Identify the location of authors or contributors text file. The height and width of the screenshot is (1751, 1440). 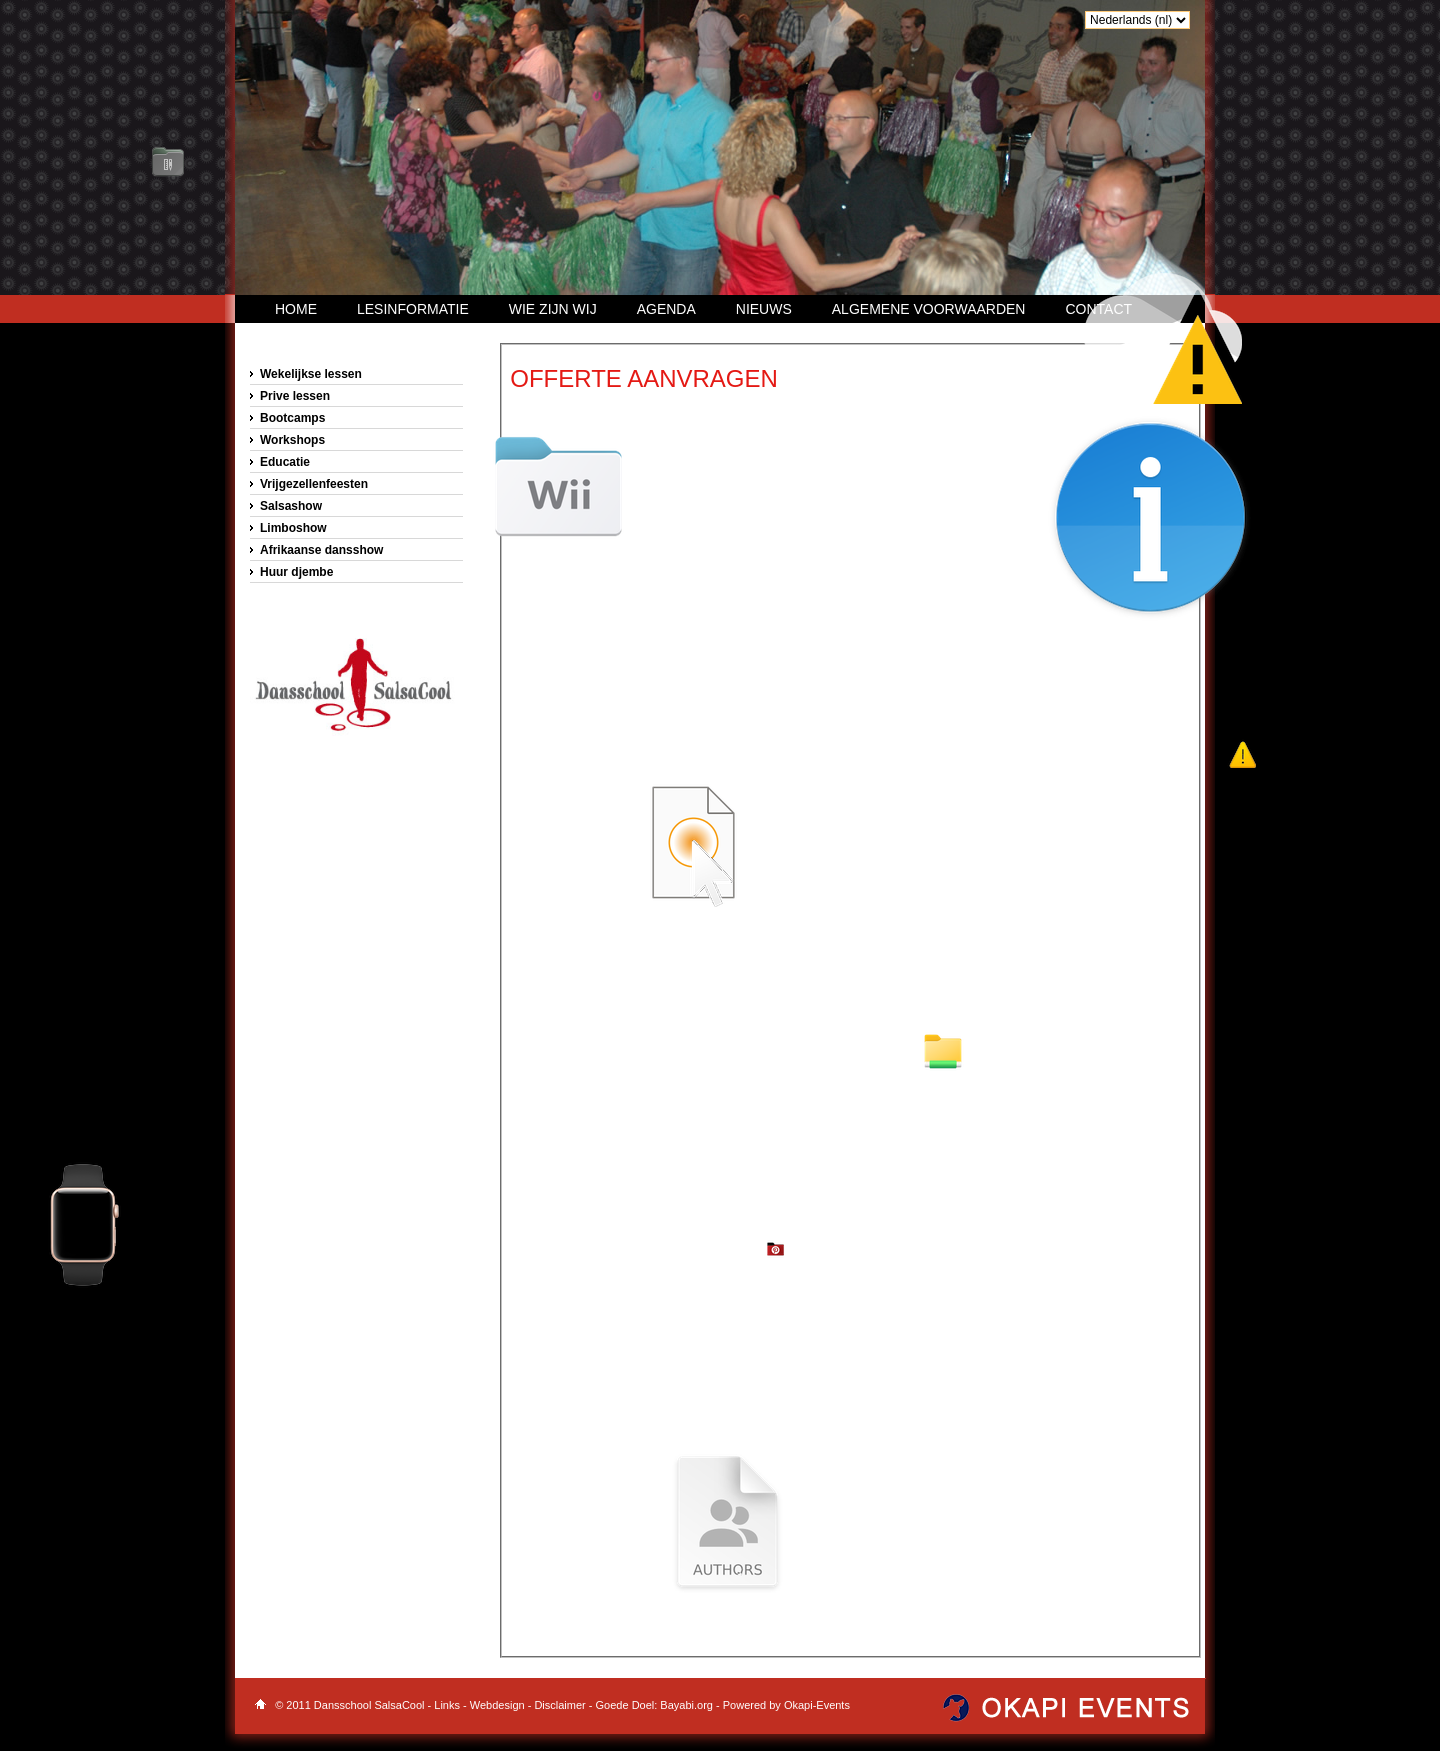
(727, 1523).